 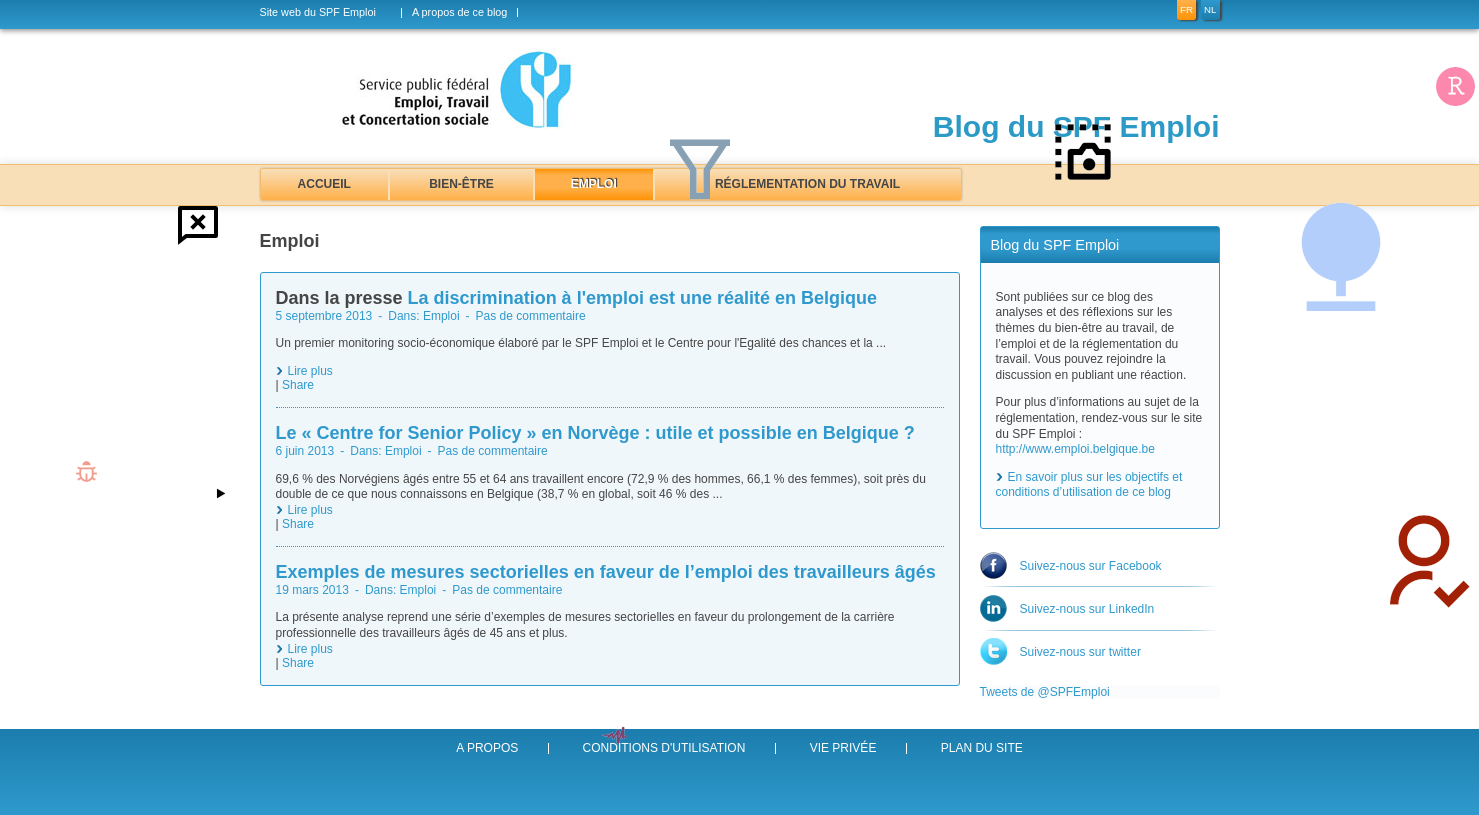 I want to click on follow a user or add to your network, so click(x=1424, y=562).